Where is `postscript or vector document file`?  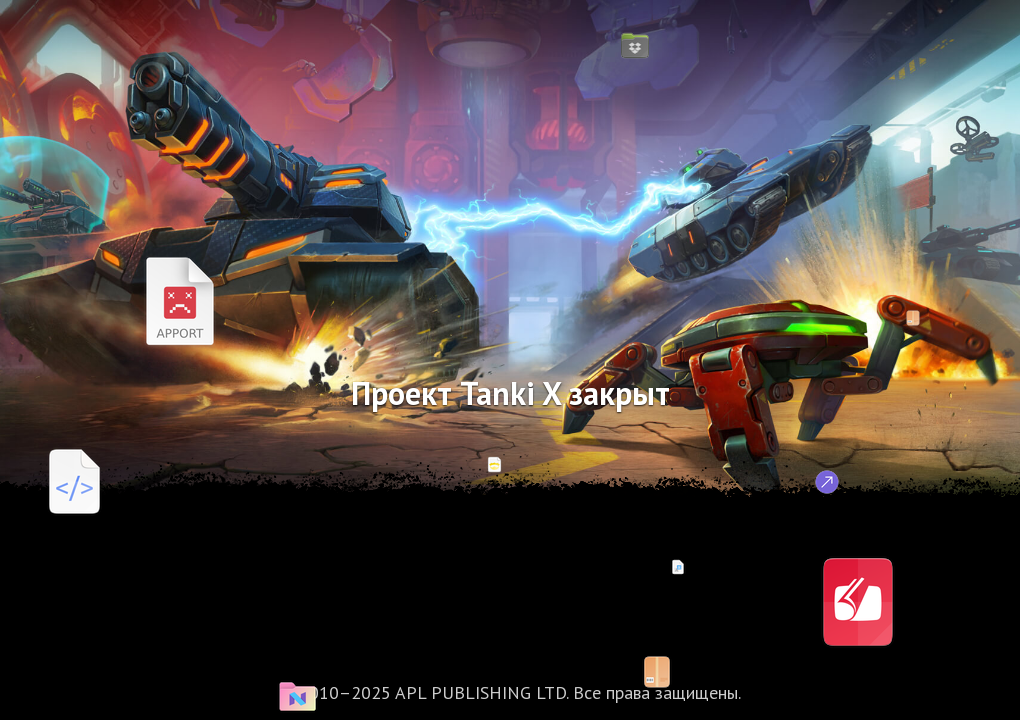 postscript or vector document file is located at coordinates (858, 602).